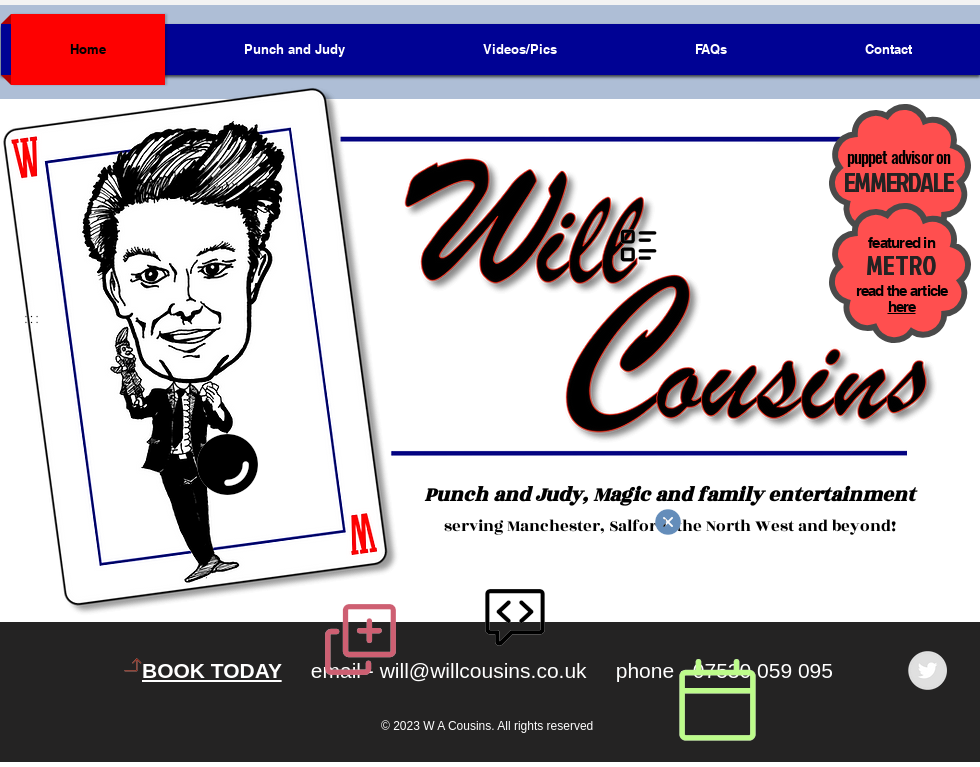 Image resolution: width=980 pixels, height=767 pixels. Describe the element at coordinates (717, 702) in the screenshot. I see `view calendar or scheduled events` at that location.